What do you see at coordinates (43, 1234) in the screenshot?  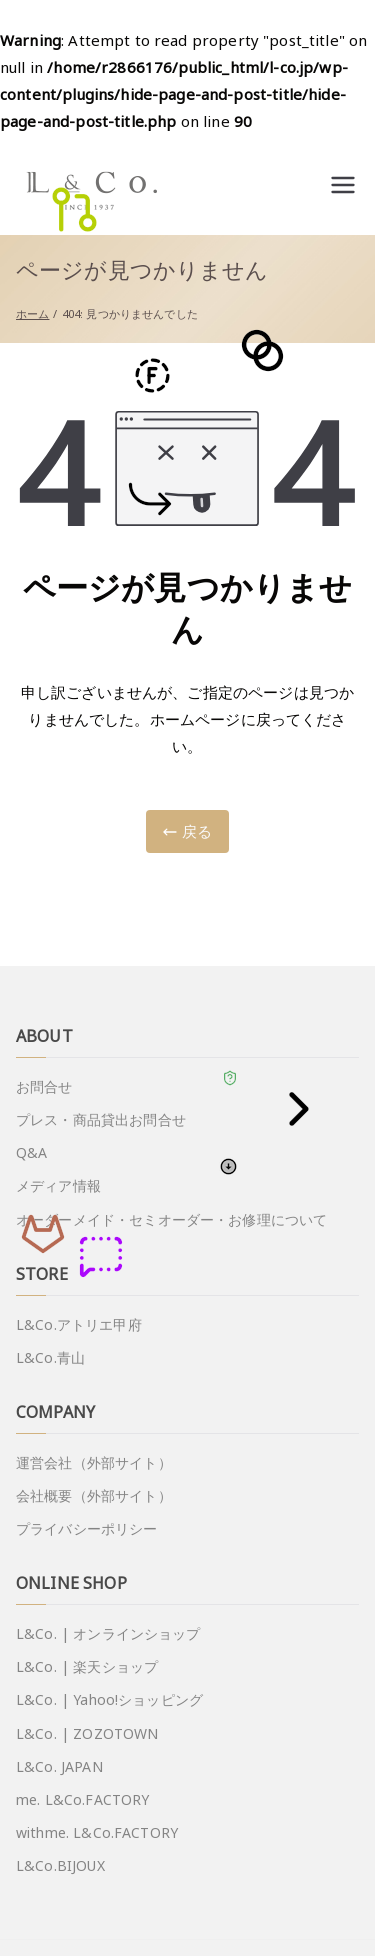 I see `open GitLab repository` at bounding box center [43, 1234].